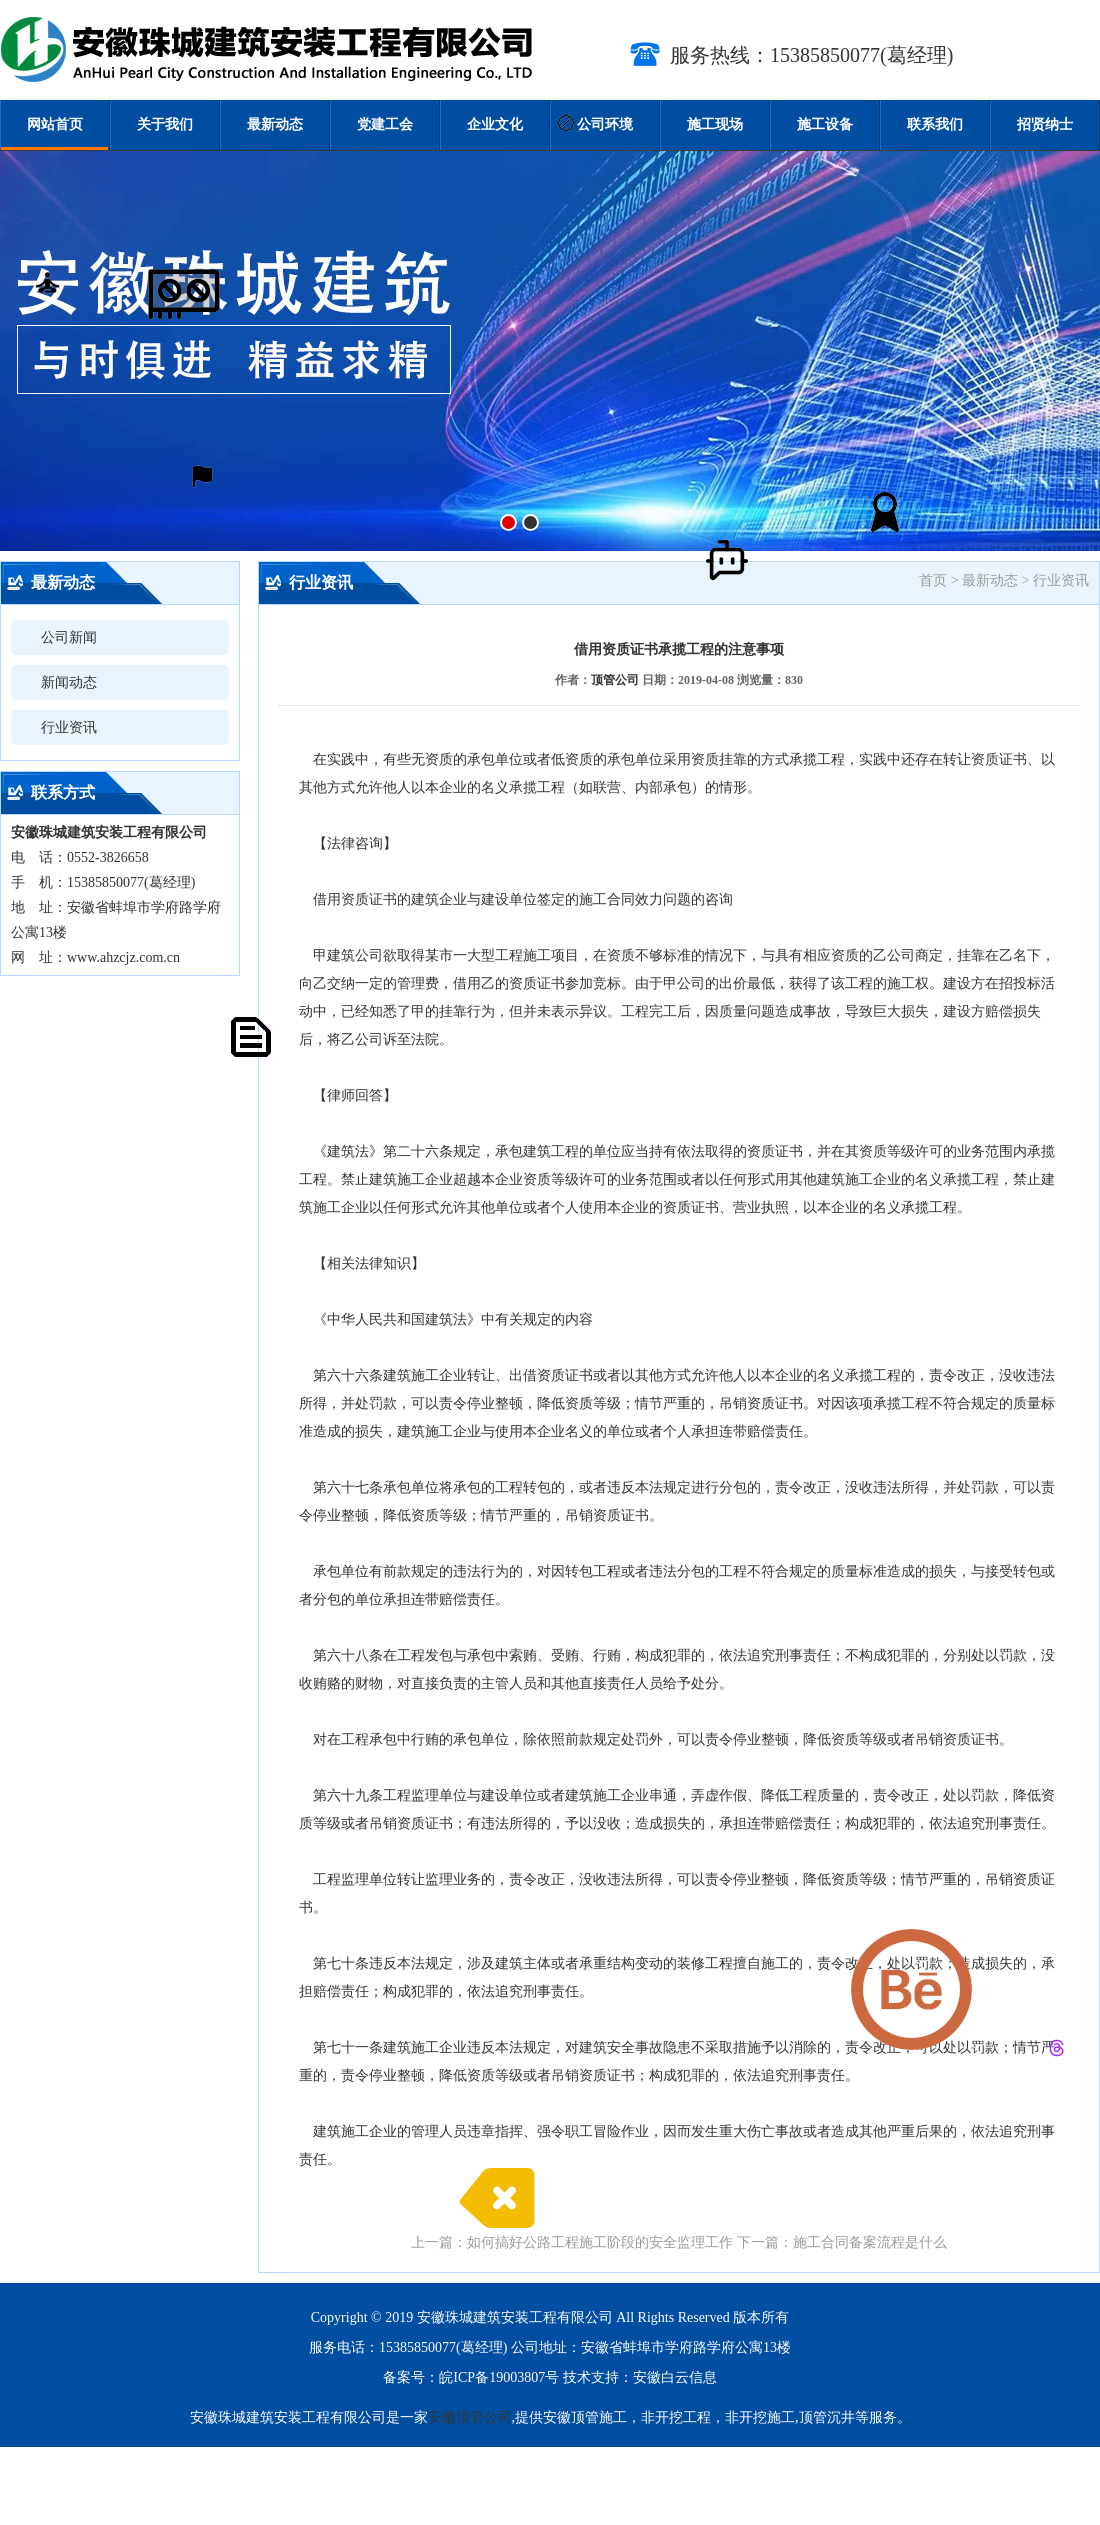 This screenshot has height=2525, width=1100. Describe the element at coordinates (911, 1989) in the screenshot. I see `visit Behance profile` at that location.